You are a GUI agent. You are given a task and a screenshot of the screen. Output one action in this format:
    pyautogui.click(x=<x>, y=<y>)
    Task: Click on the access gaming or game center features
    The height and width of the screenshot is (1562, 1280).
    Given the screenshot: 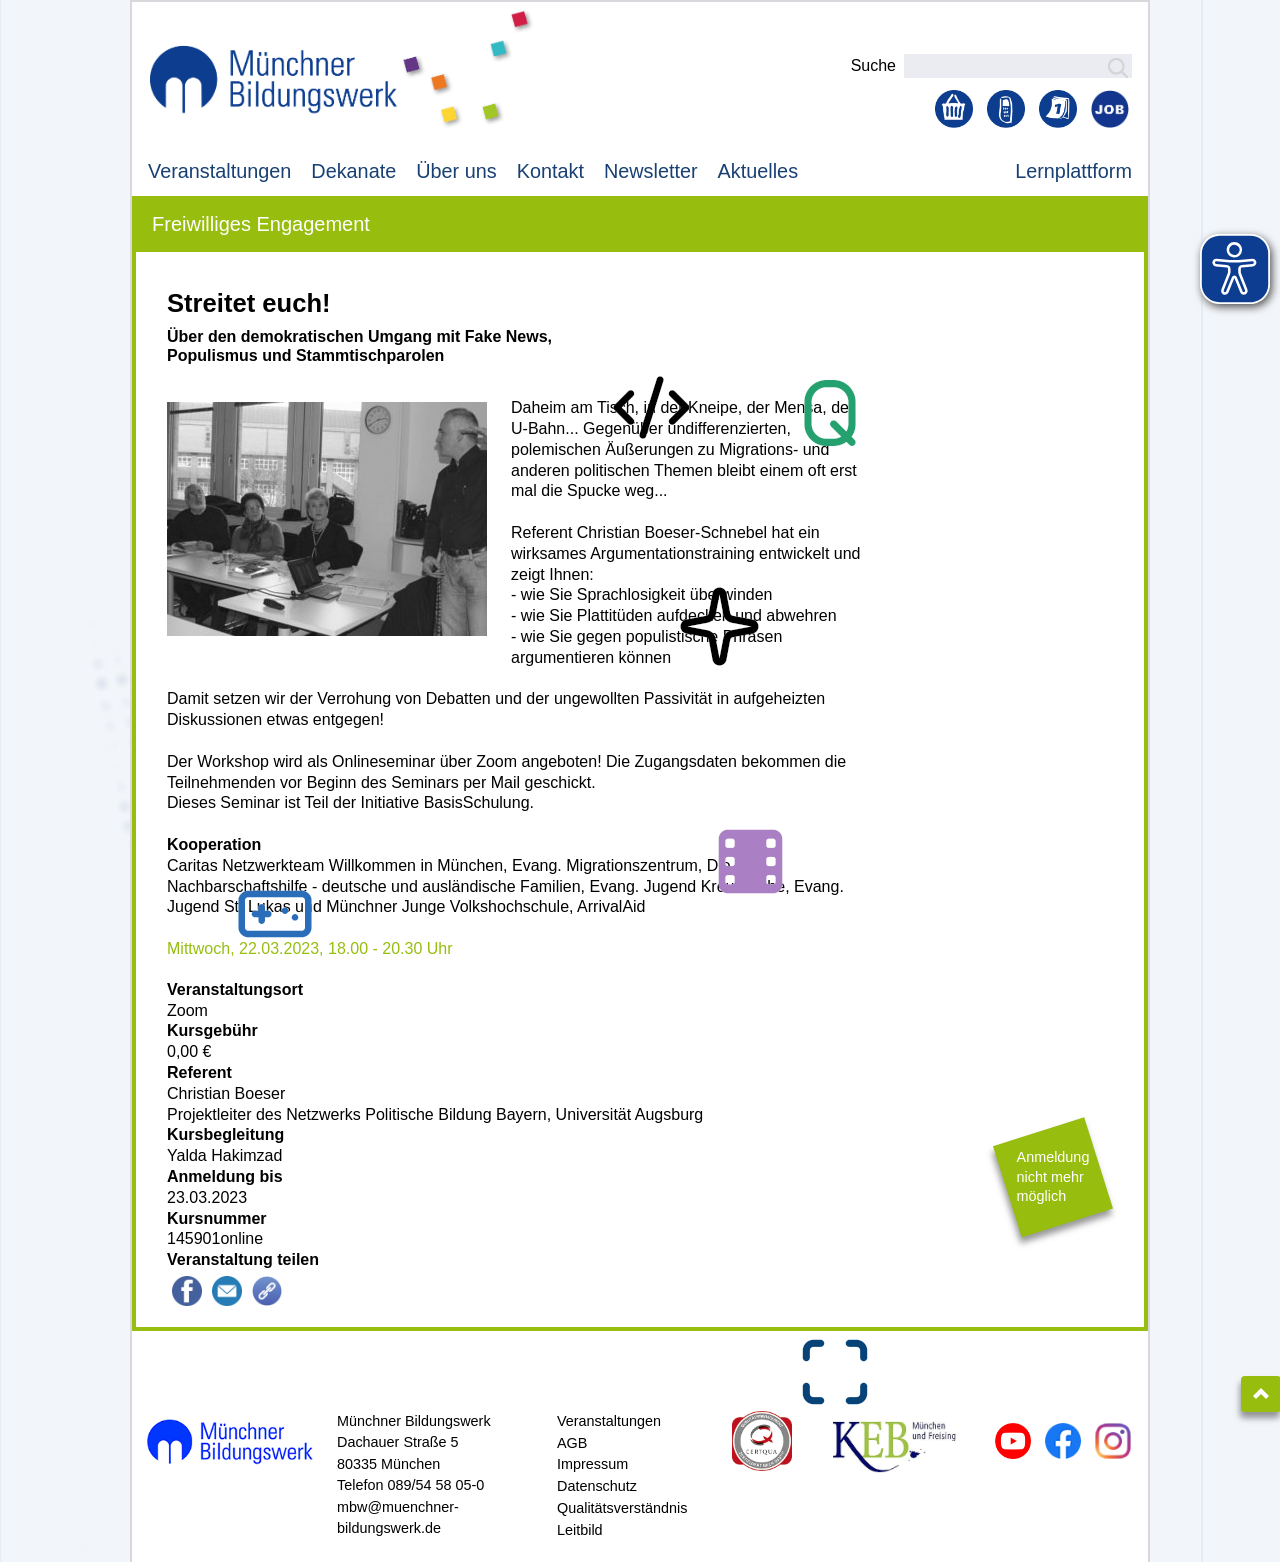 What is the action you would take?
    pyautogui.click(x=275, y=914)
    